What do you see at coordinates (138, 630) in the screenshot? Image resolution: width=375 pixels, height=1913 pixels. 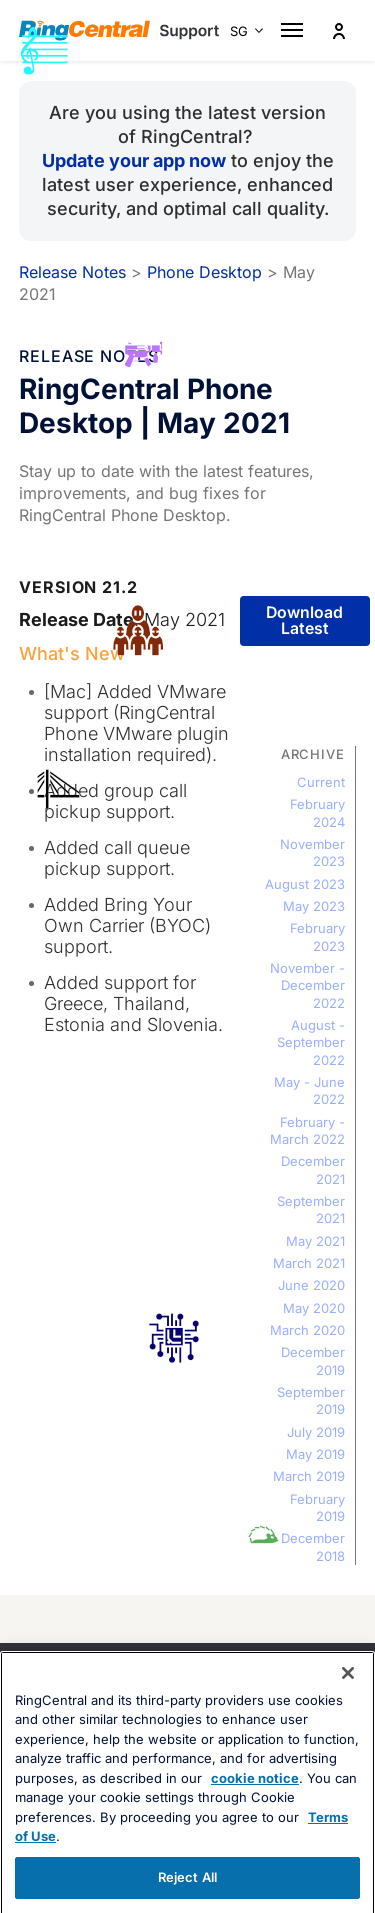 I see `view your minions or followers in-game` at bounding box center [138, 630].